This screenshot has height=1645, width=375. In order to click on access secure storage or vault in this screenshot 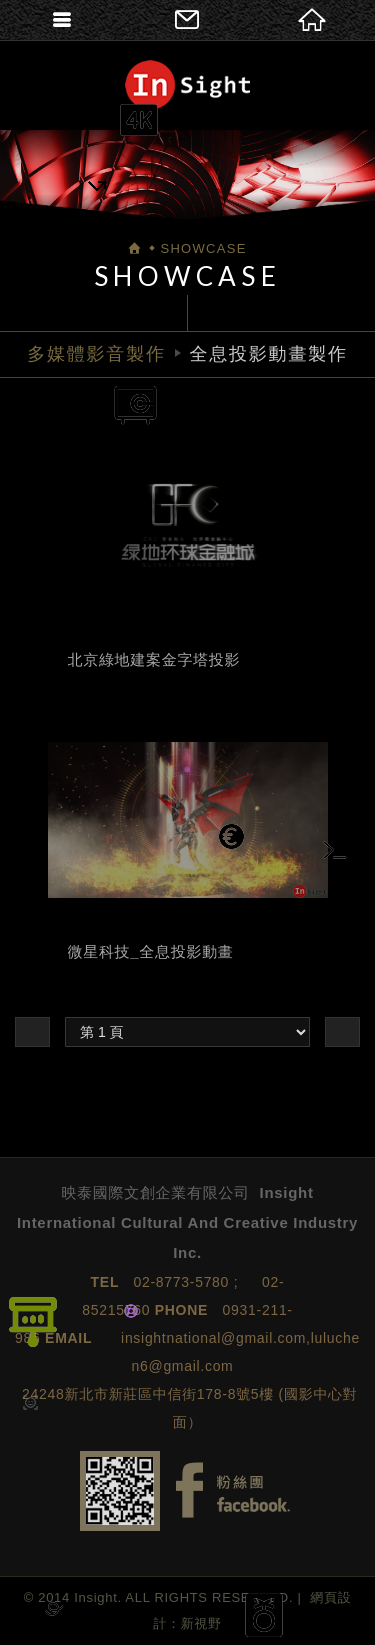, I will do `click(135, 403)`.